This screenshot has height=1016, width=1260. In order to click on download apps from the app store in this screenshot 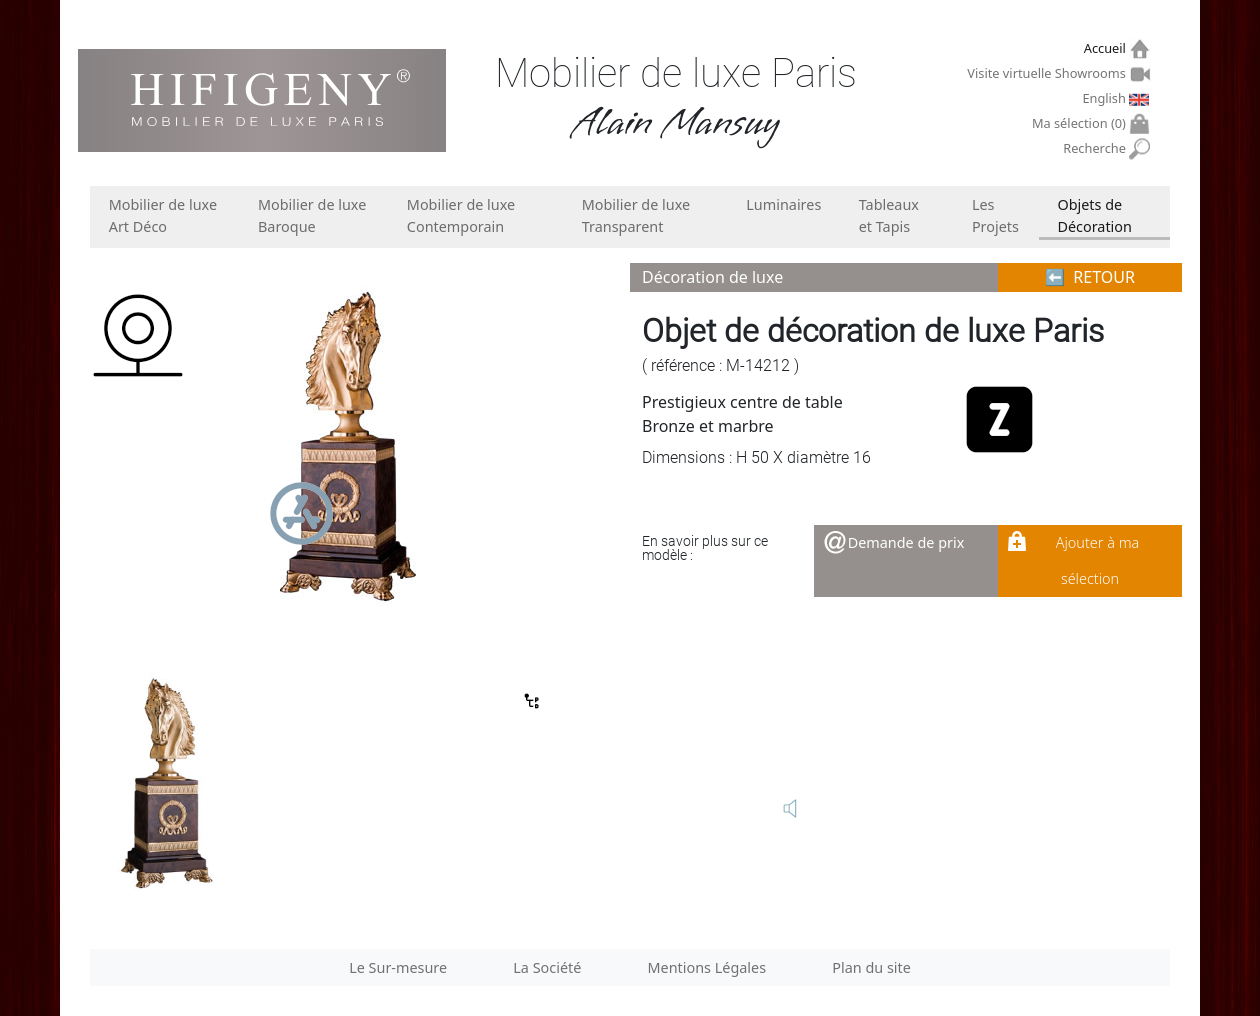, I will do `click(301, 513)`.